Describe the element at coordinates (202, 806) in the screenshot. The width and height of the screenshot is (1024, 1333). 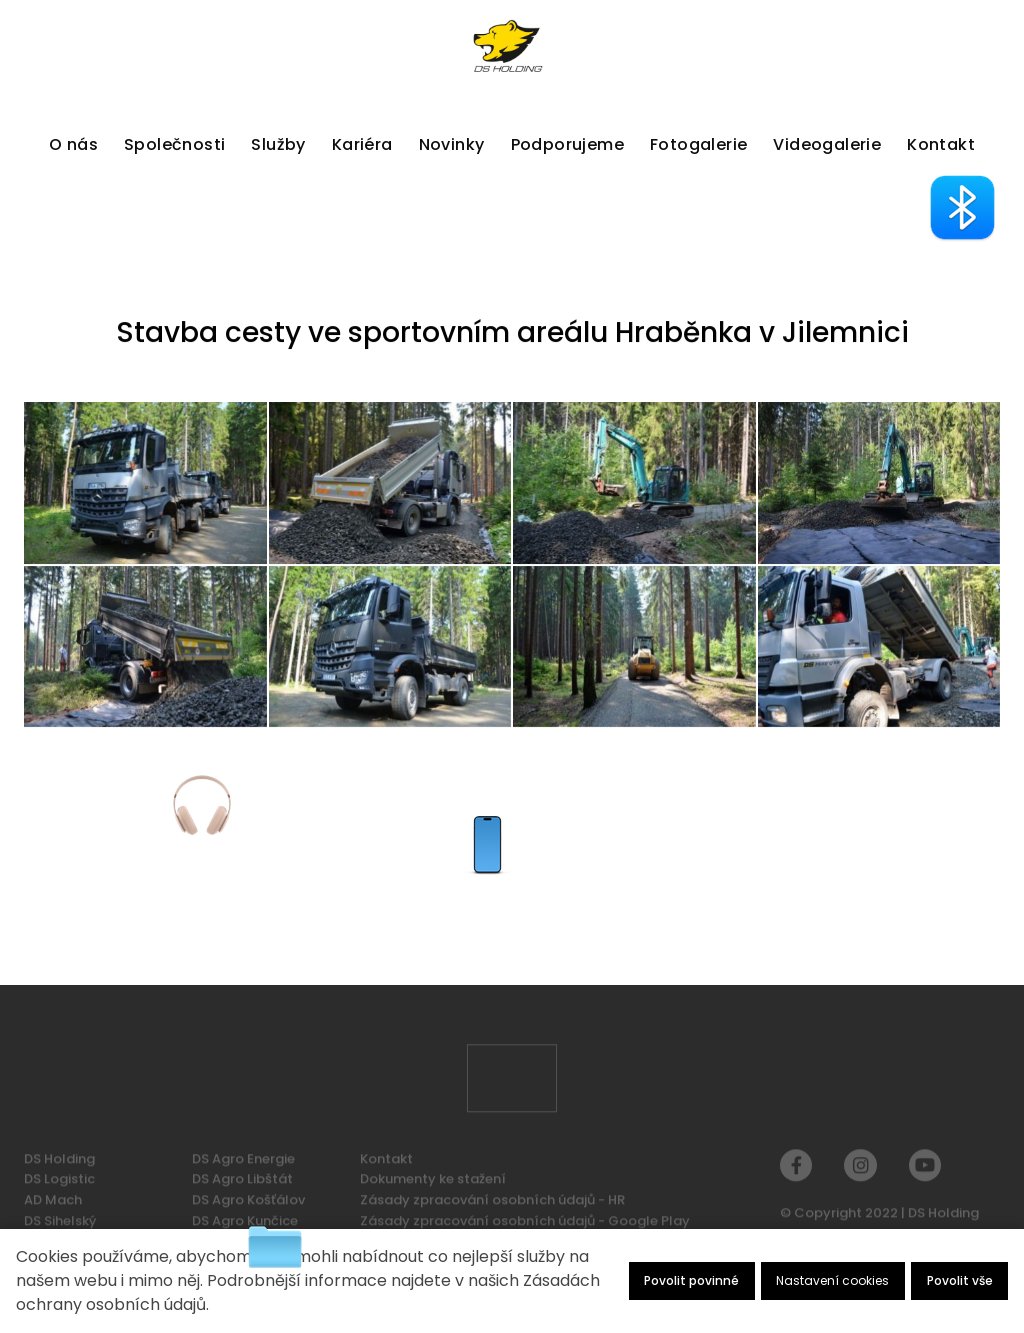
I see `connect bluetooth headphones` at that location.